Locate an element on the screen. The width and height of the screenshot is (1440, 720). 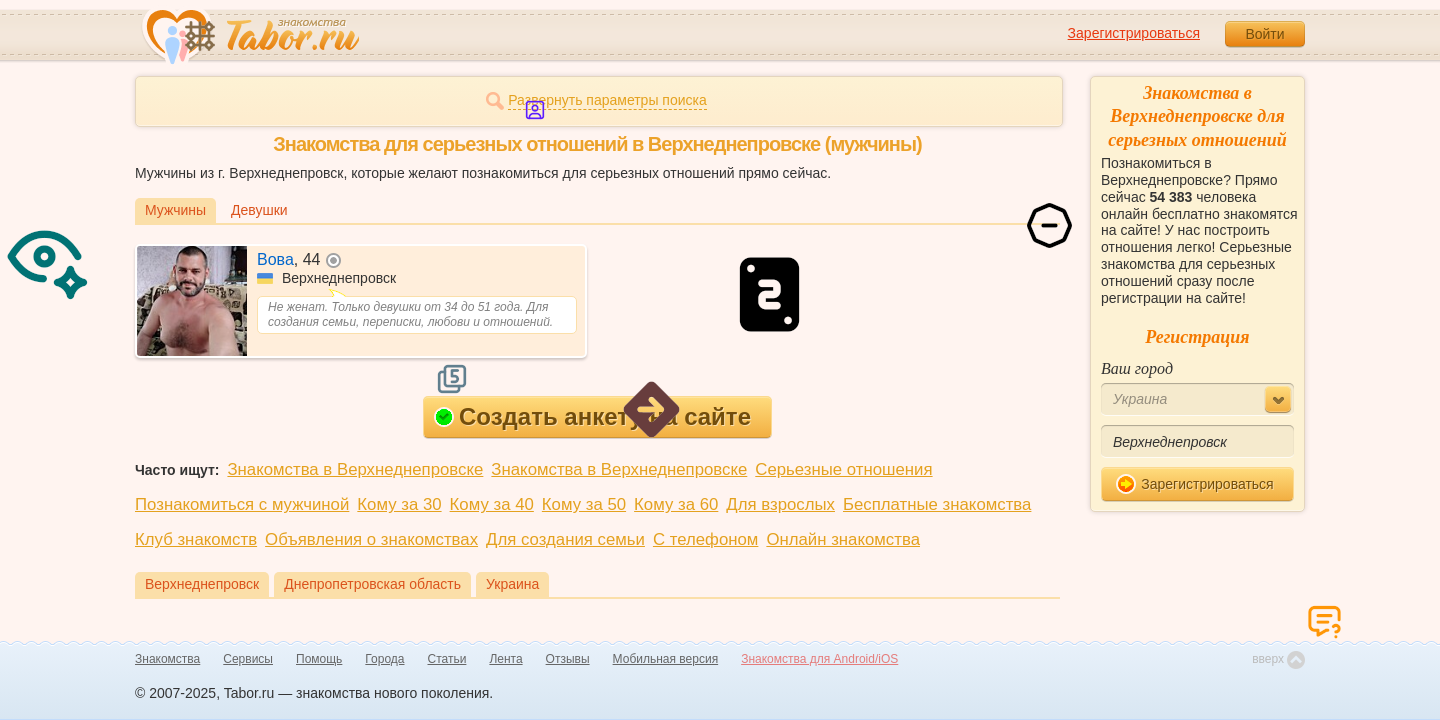
view data points on a grid chart is located at coordinates (200, 36).